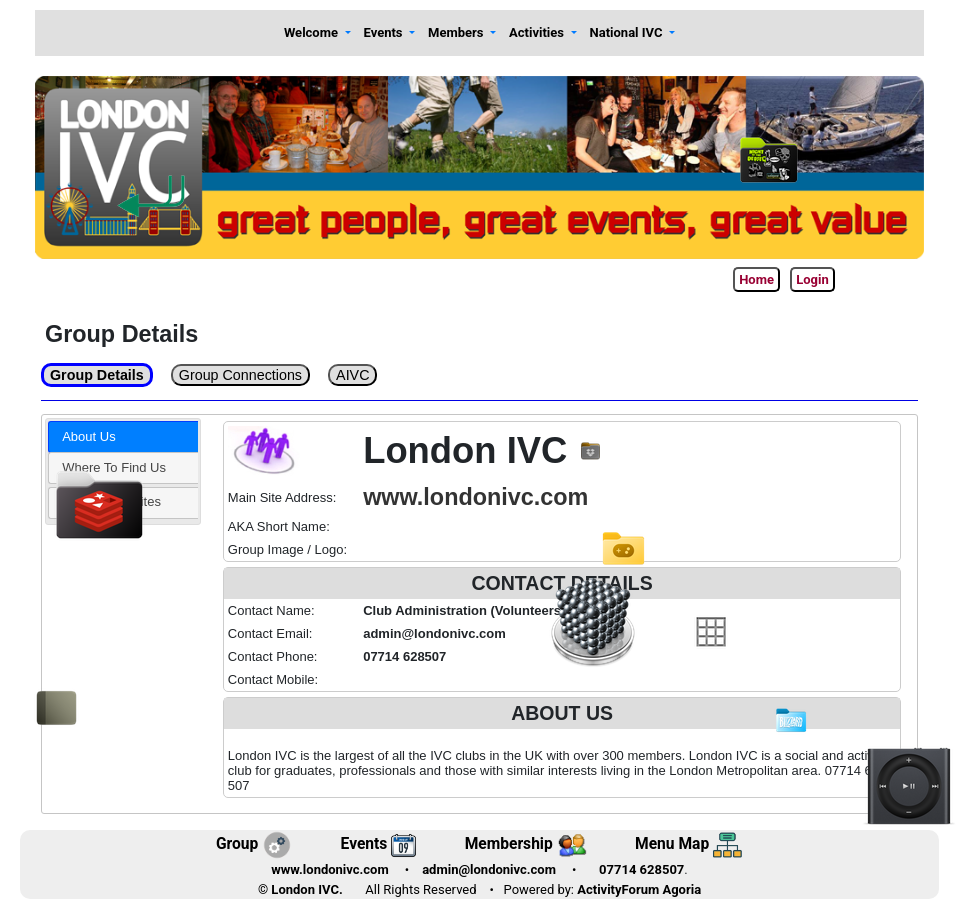 The width and height of the screenshot is (959, 909). I want to click on reply all to an email message, so click(150, 196).